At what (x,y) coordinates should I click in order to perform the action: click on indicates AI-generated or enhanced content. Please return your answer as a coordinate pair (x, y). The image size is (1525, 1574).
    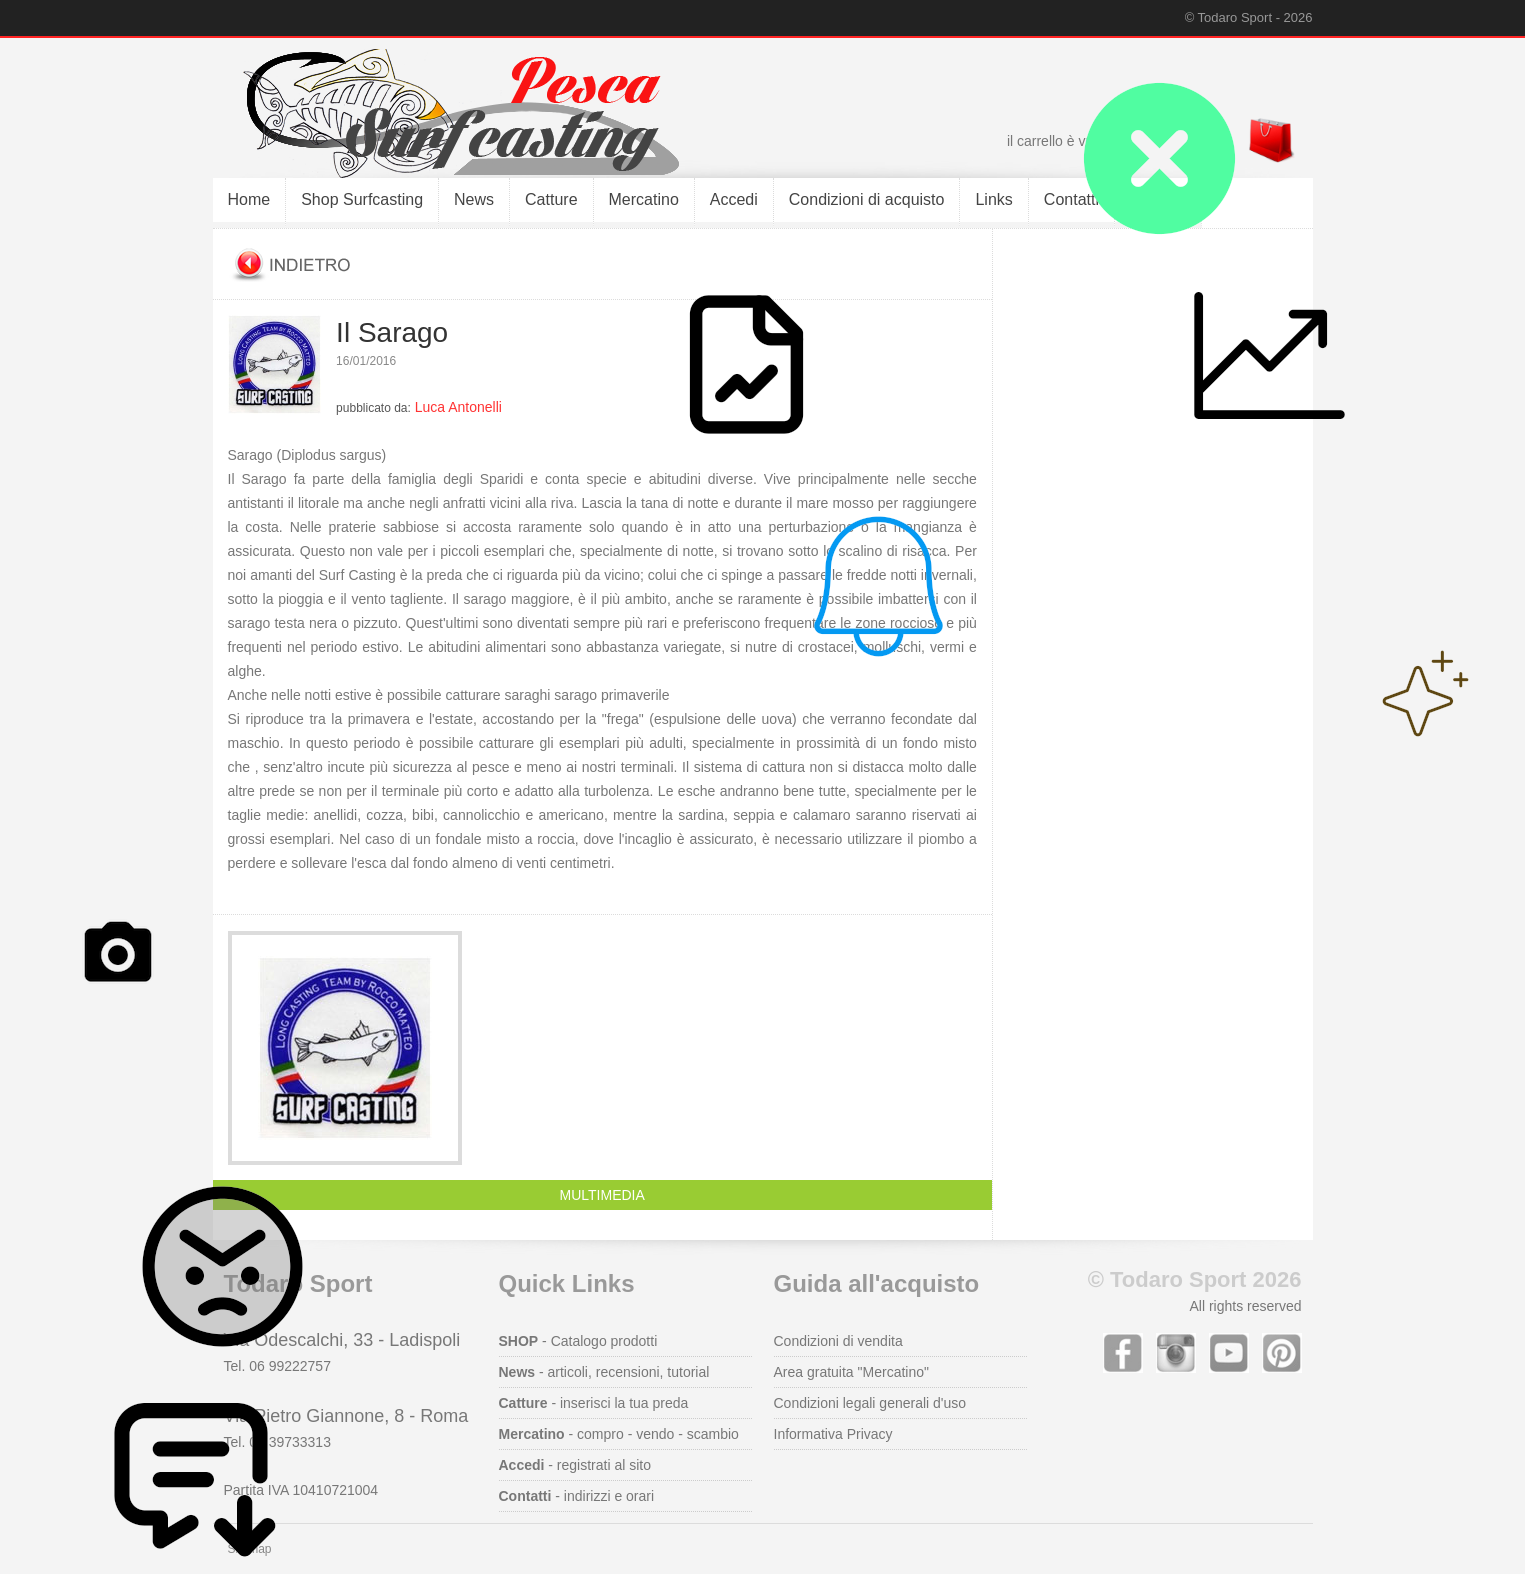
    Looking at the image, I should click on (1424, 695).